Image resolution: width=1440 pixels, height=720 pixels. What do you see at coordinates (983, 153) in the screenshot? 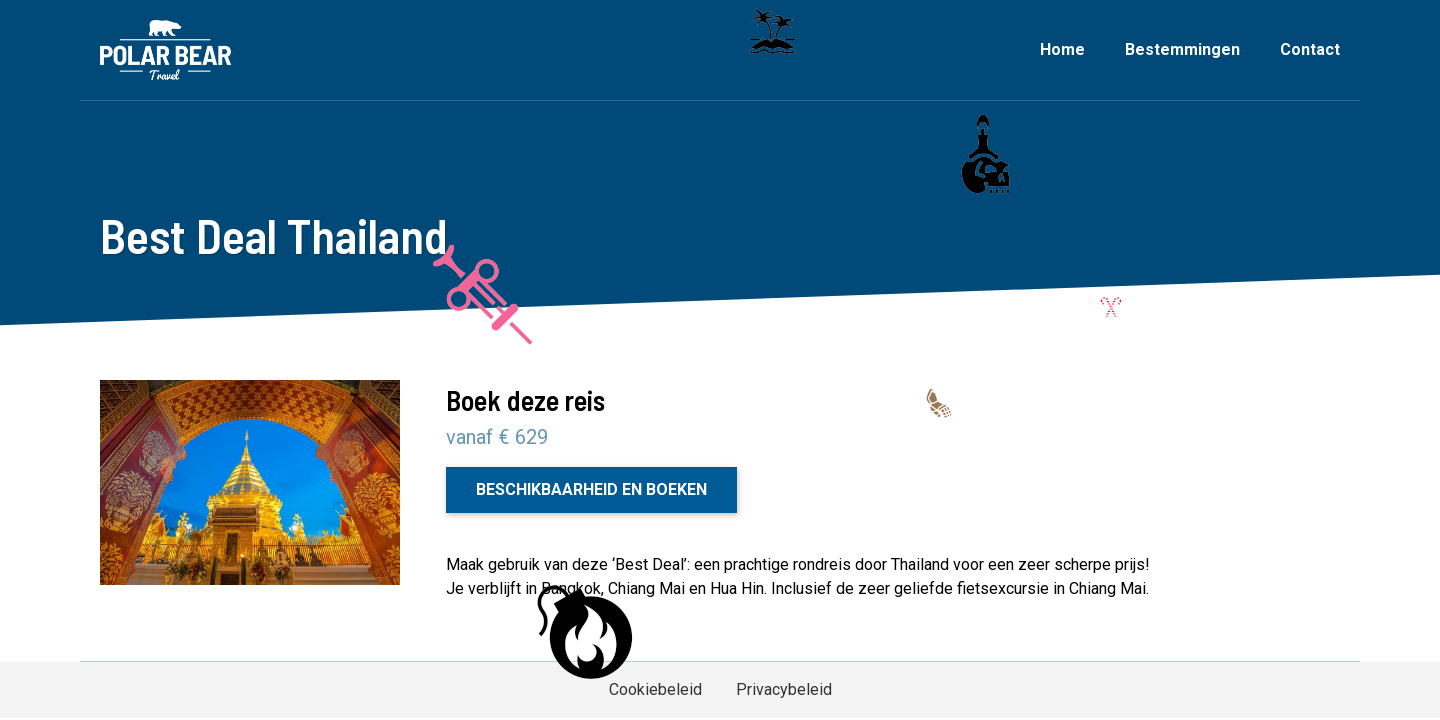
I see `access dark or horror-themed game settings` at bounding box center [983, 153].